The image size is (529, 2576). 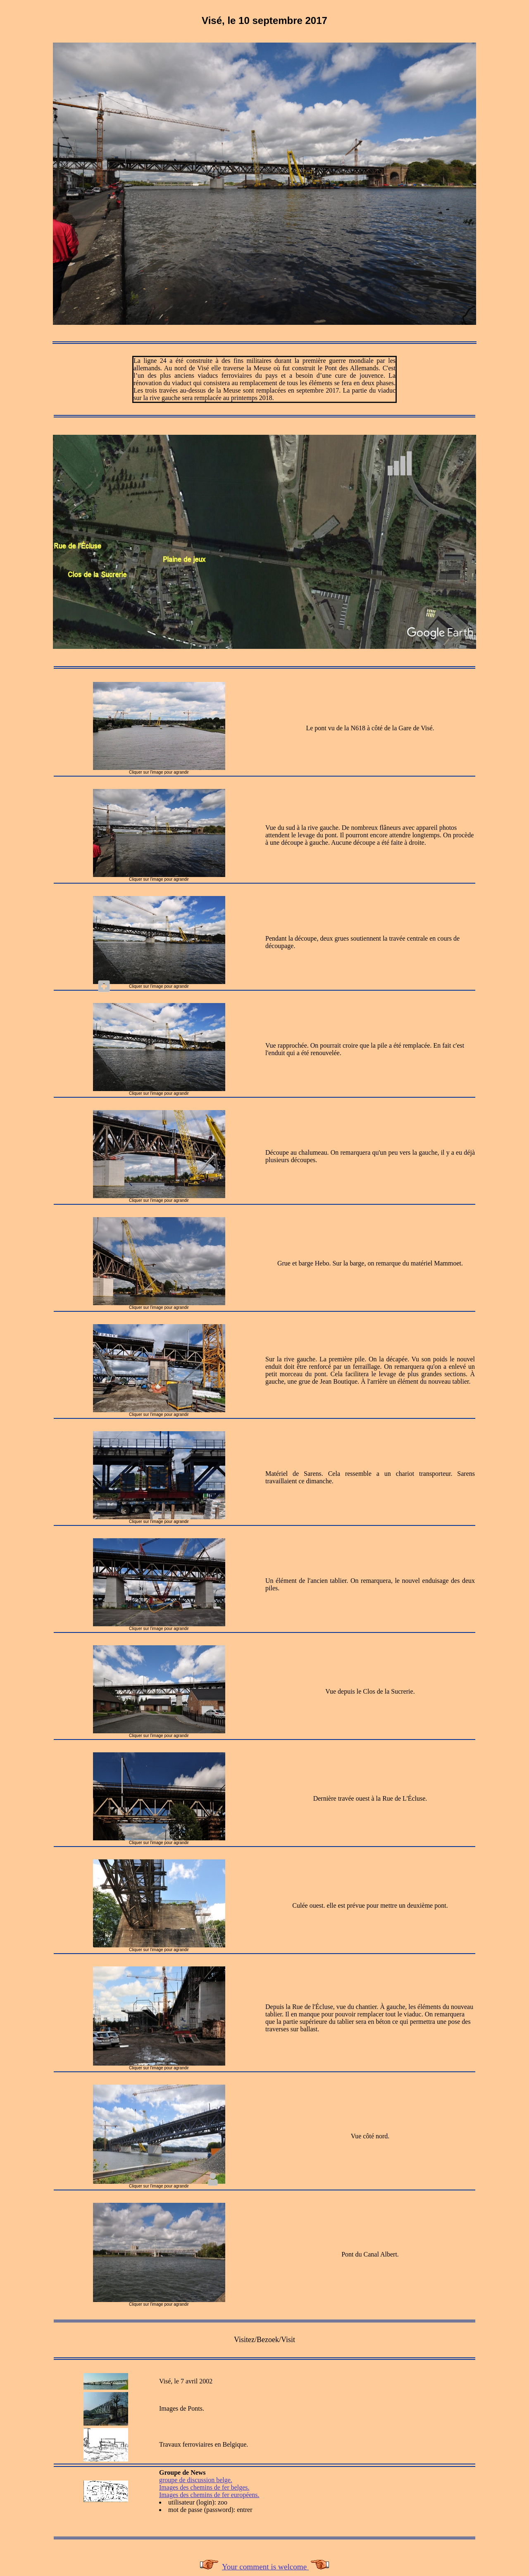 What do you see at coordinates (400, 464) in the screenshot?
I see `cellular signal excellent symbol network symbol` at bounding box center [400, 464].